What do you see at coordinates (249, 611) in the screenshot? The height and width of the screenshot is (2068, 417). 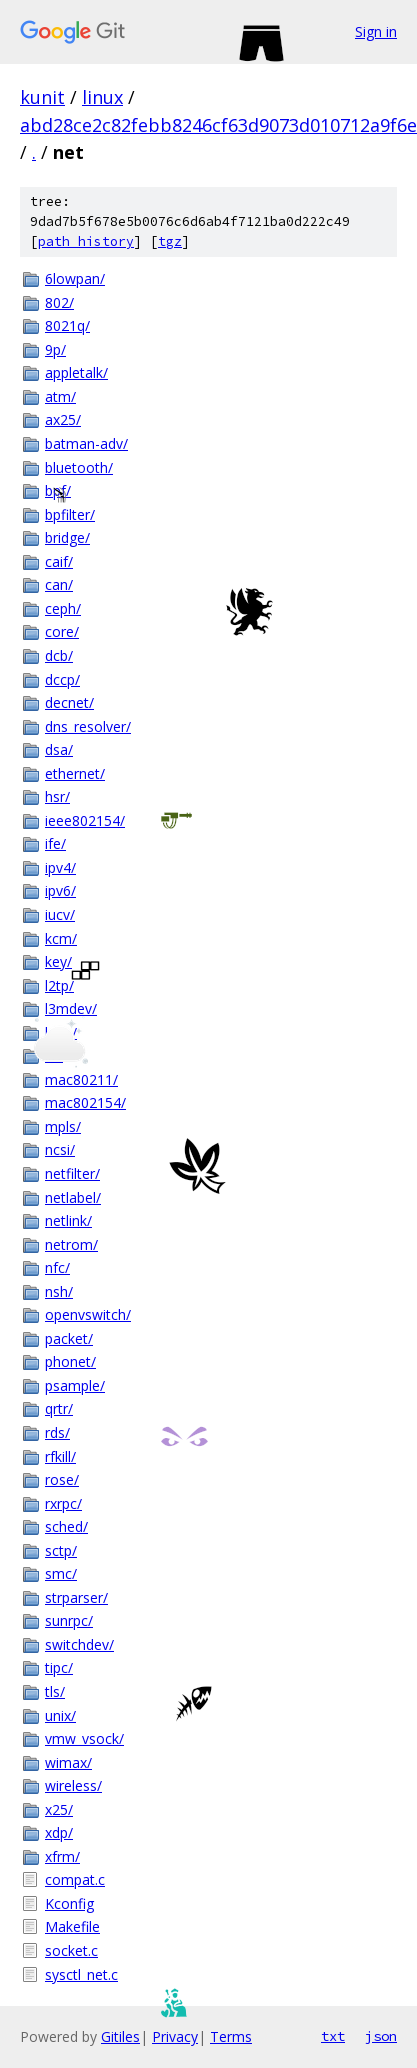 I see `fantasy game faction or guild emblem` at bounding box center [249, 611].